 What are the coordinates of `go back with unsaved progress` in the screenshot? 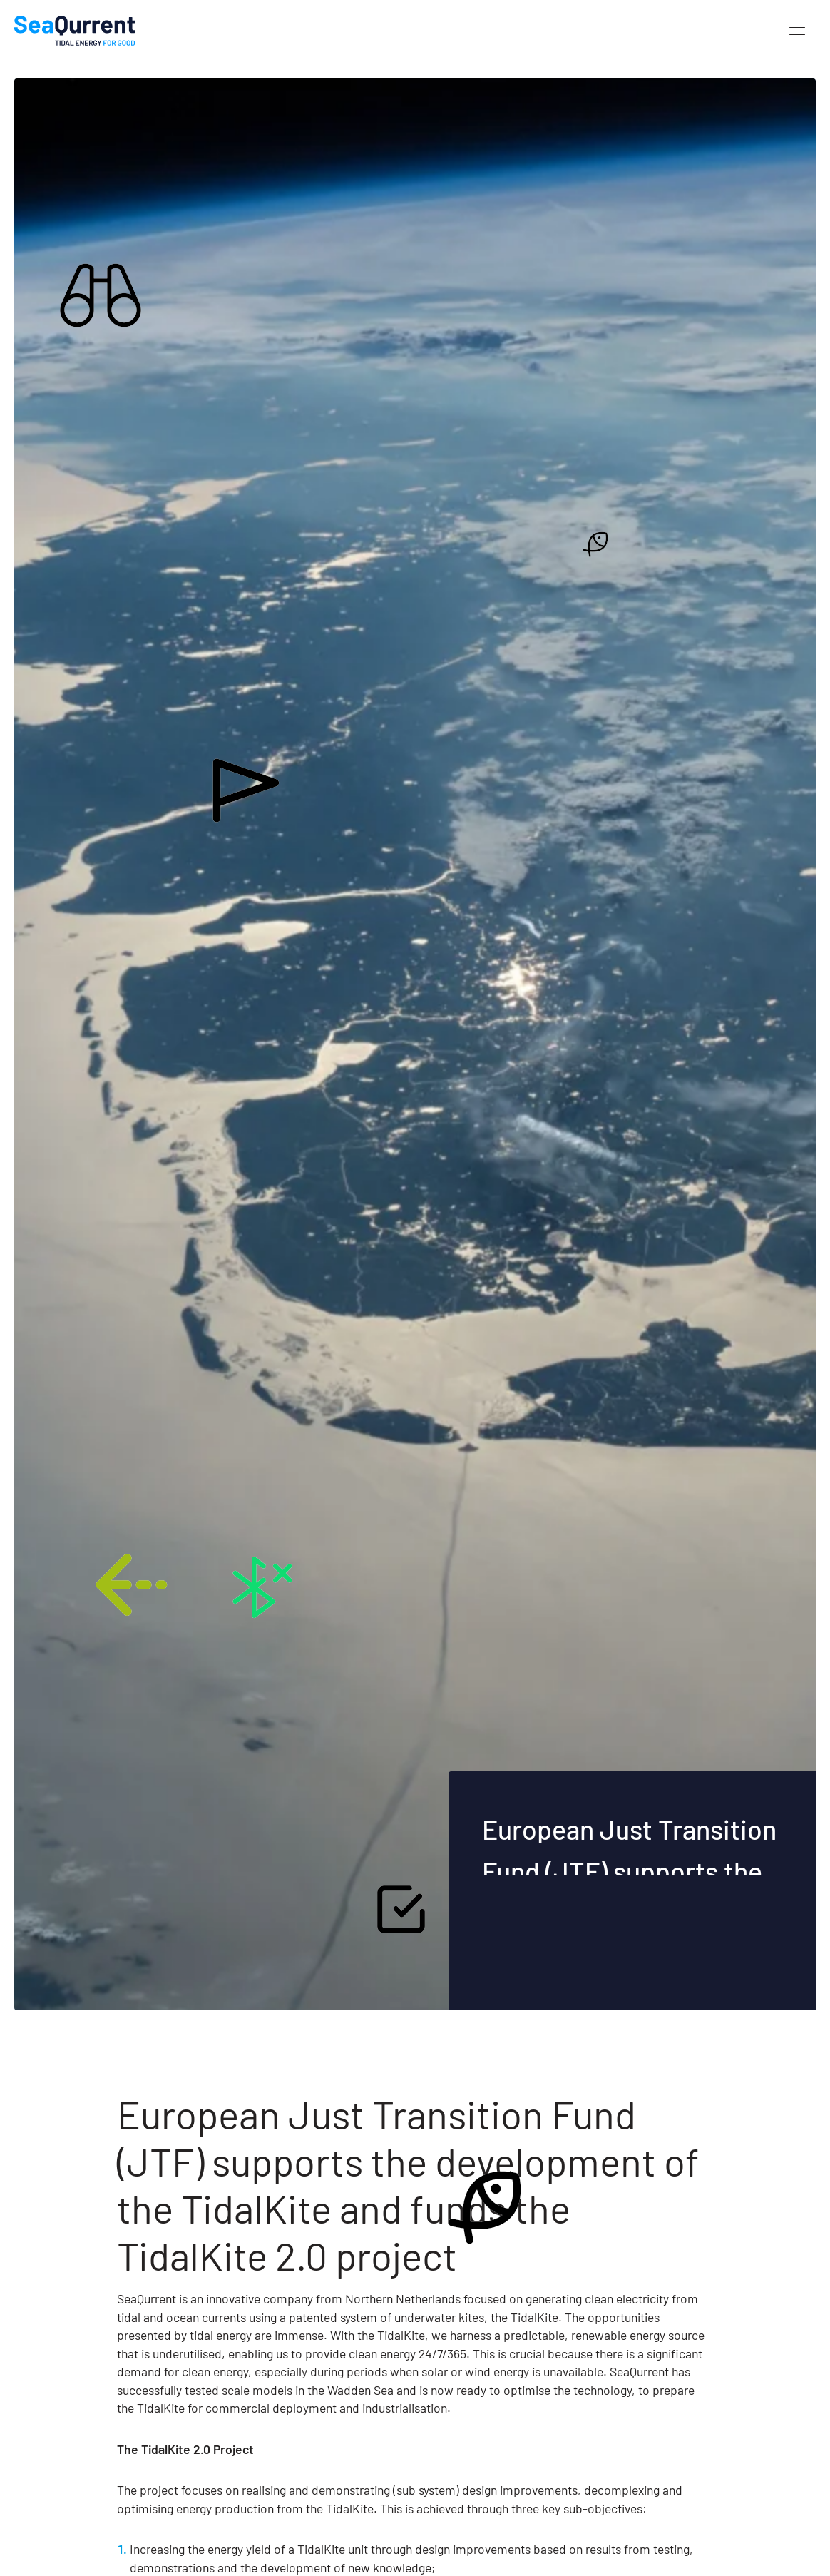 It's located at (131, 1584).